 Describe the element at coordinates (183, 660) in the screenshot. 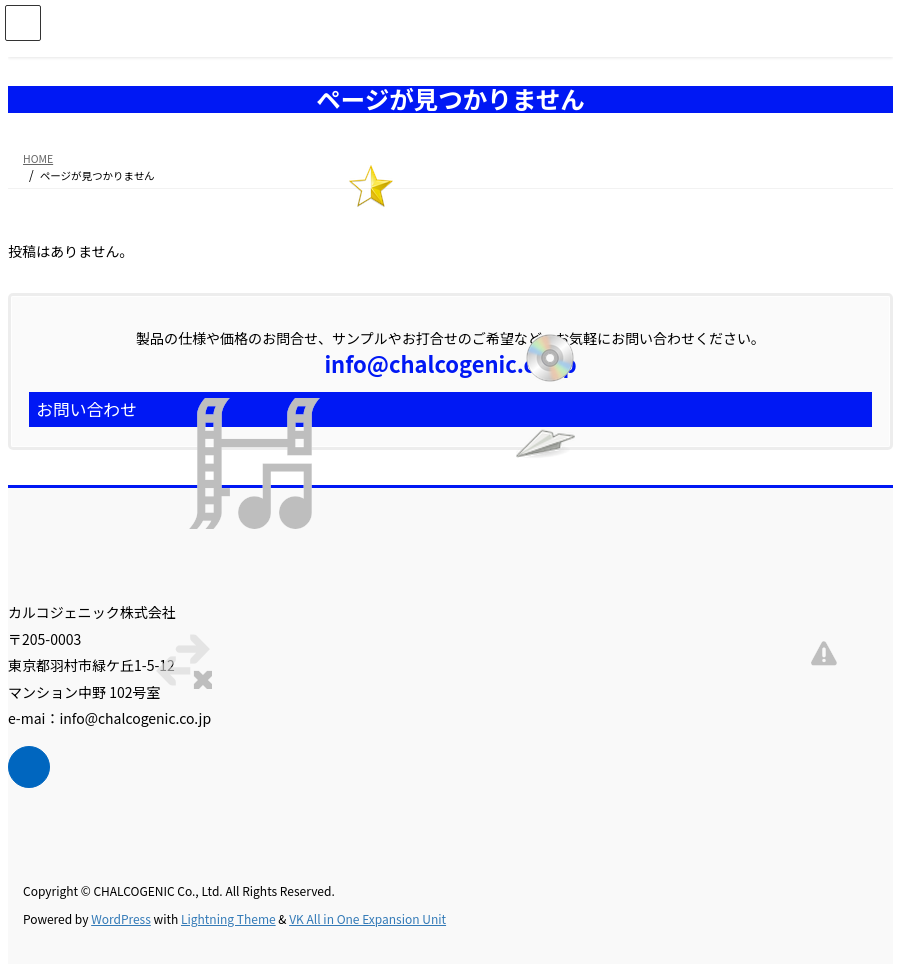

I see `indicates no network connection available` at that location.